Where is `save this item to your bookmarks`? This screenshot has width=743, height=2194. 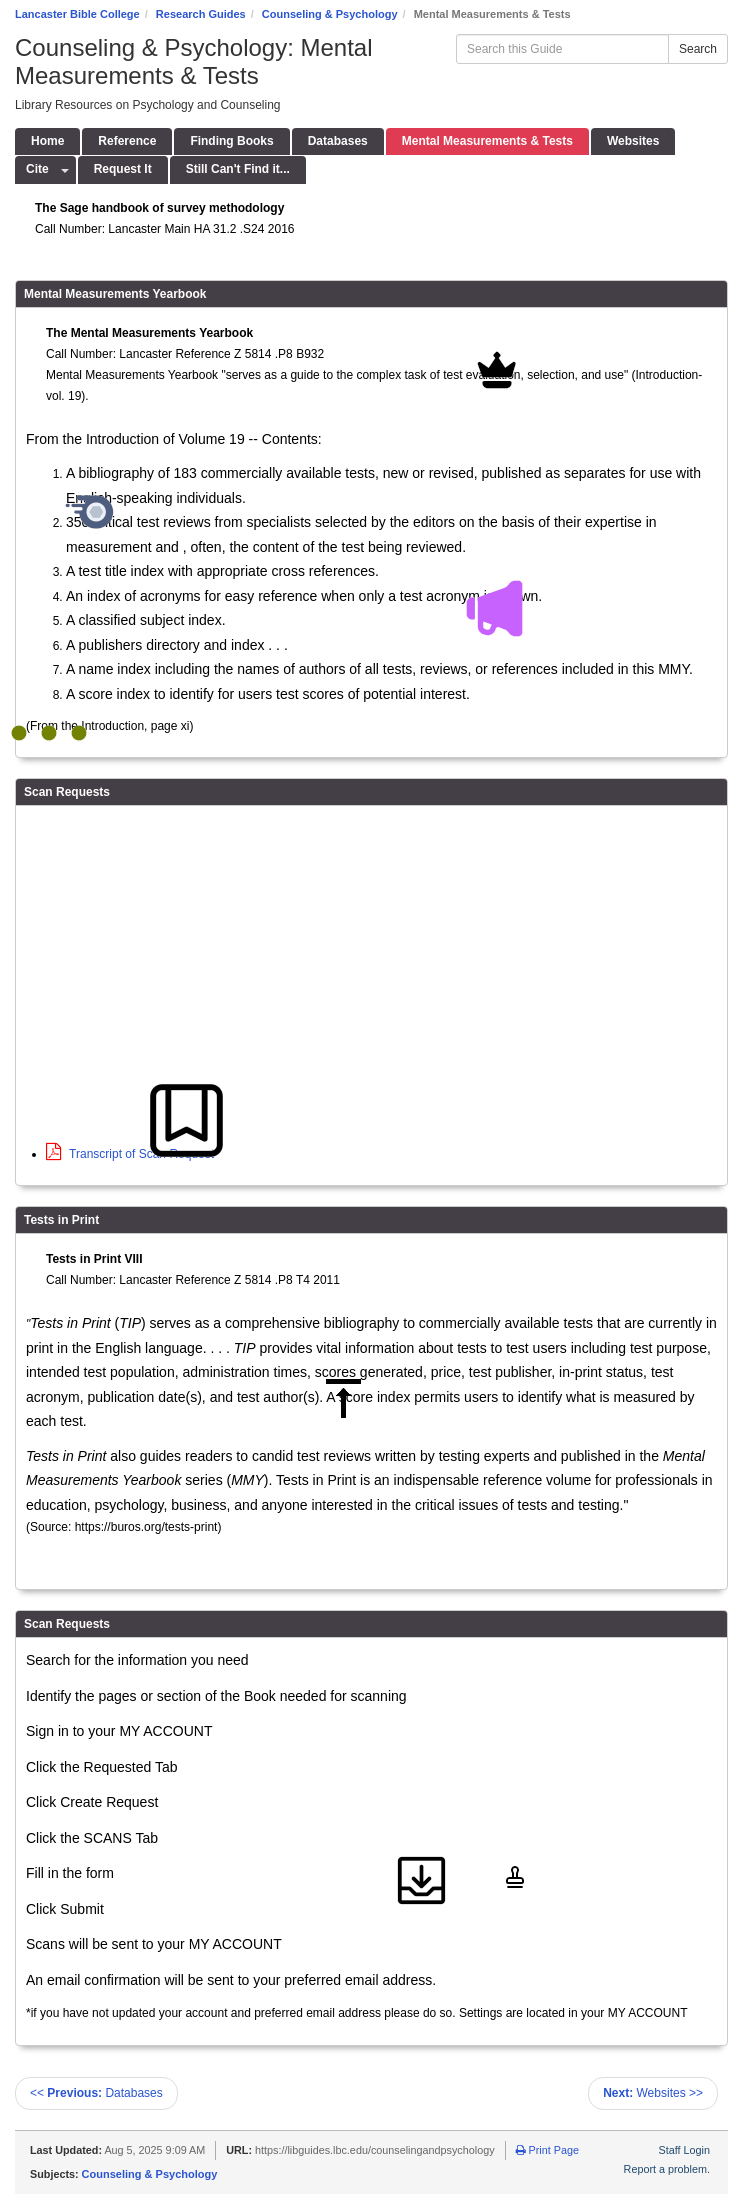 save this item to your bookmarks is located at coordinates (186, 1120).